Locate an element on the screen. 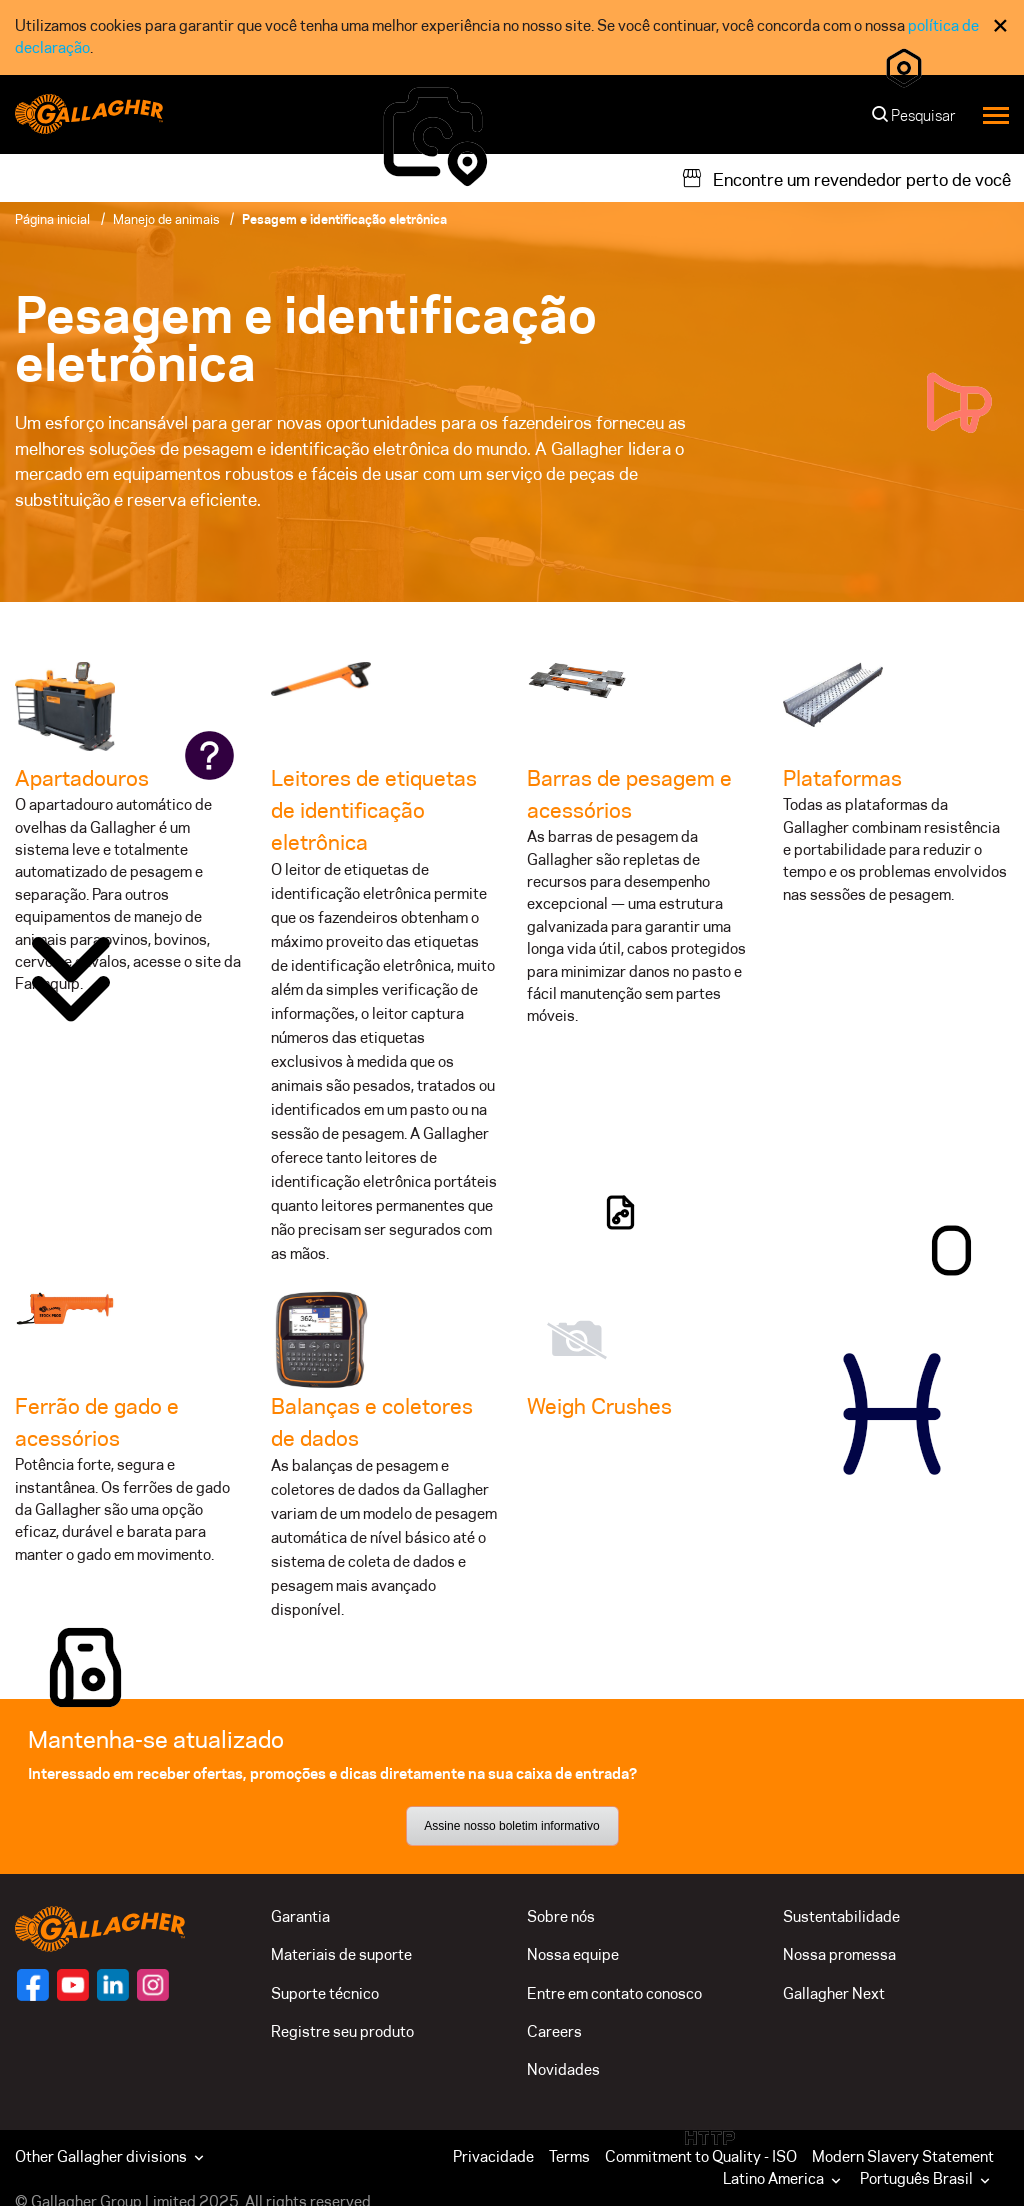  view your shopping bag is located at coordinates (85, 1667).